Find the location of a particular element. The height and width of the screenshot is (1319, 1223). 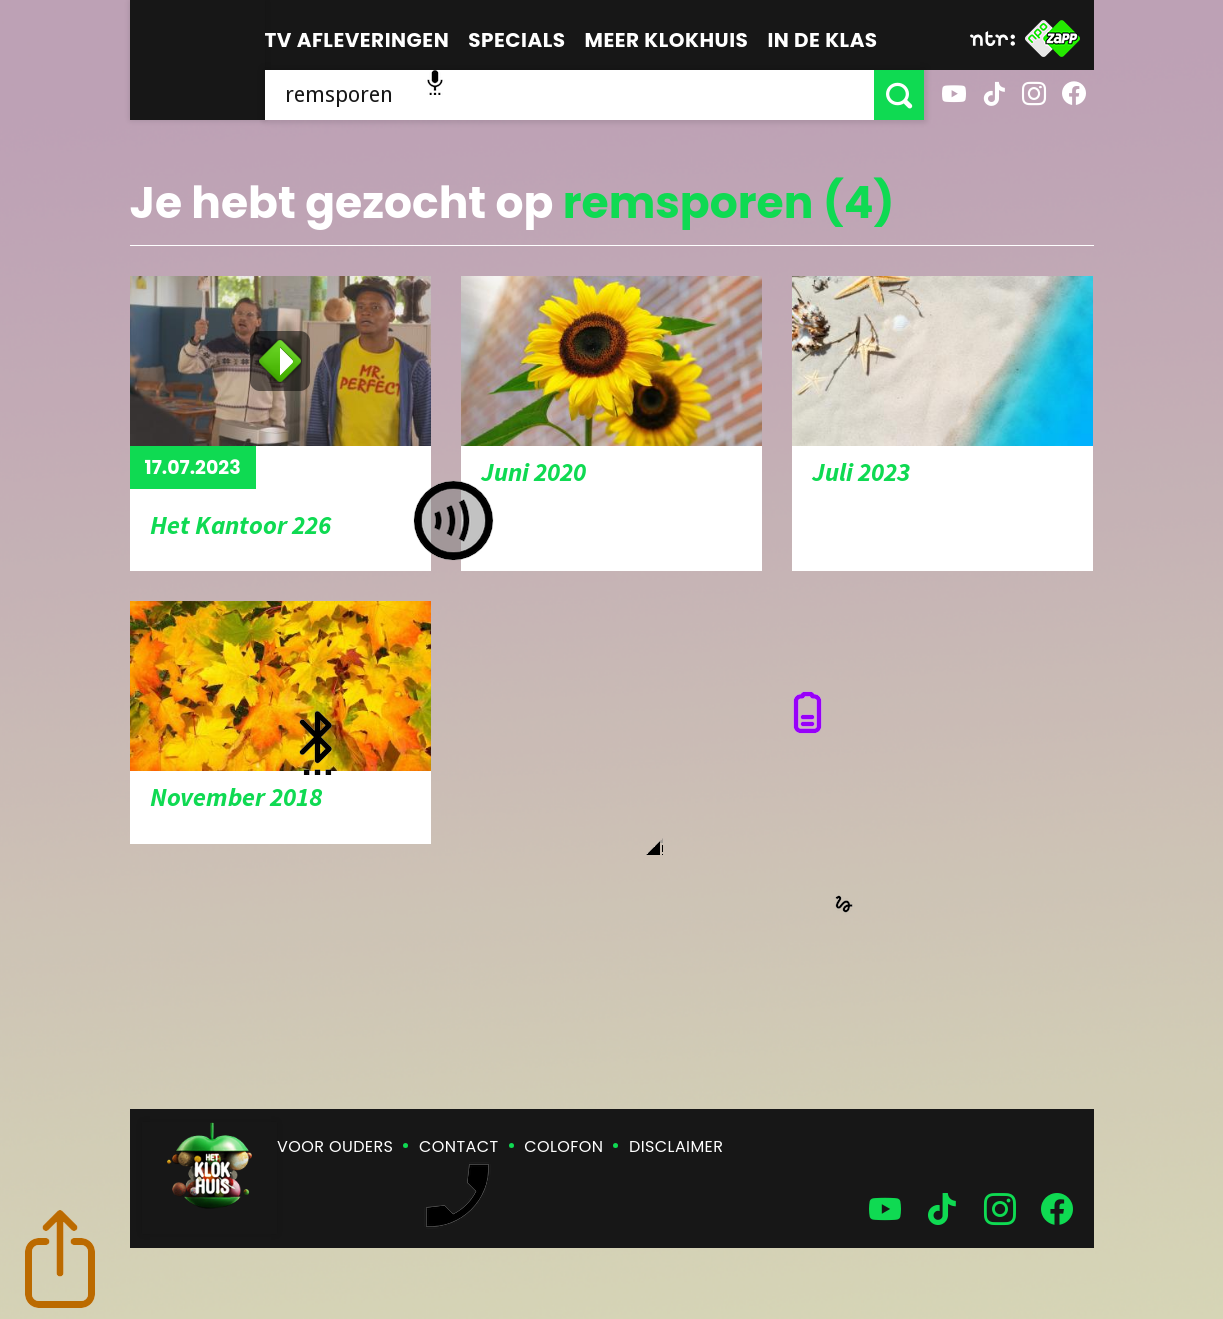

indicates medium battery level is located at coordinates (807, 712).